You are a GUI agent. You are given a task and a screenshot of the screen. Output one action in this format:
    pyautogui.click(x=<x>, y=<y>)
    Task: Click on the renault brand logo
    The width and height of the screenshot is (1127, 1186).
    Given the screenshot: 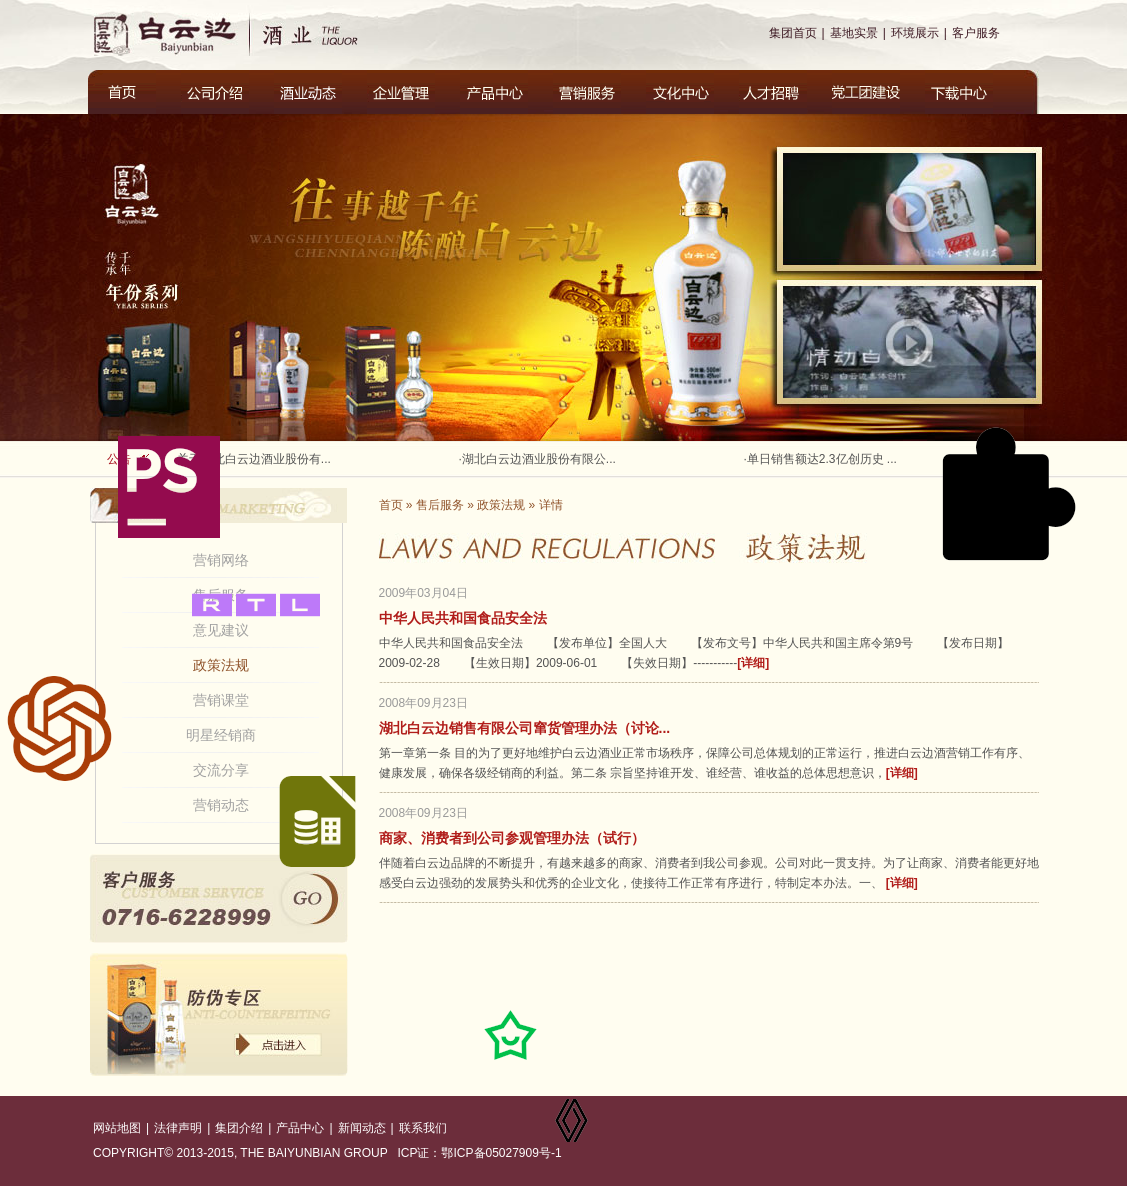 What is the action you would take?
    pyautogui.click(x=571, y=1120)
    